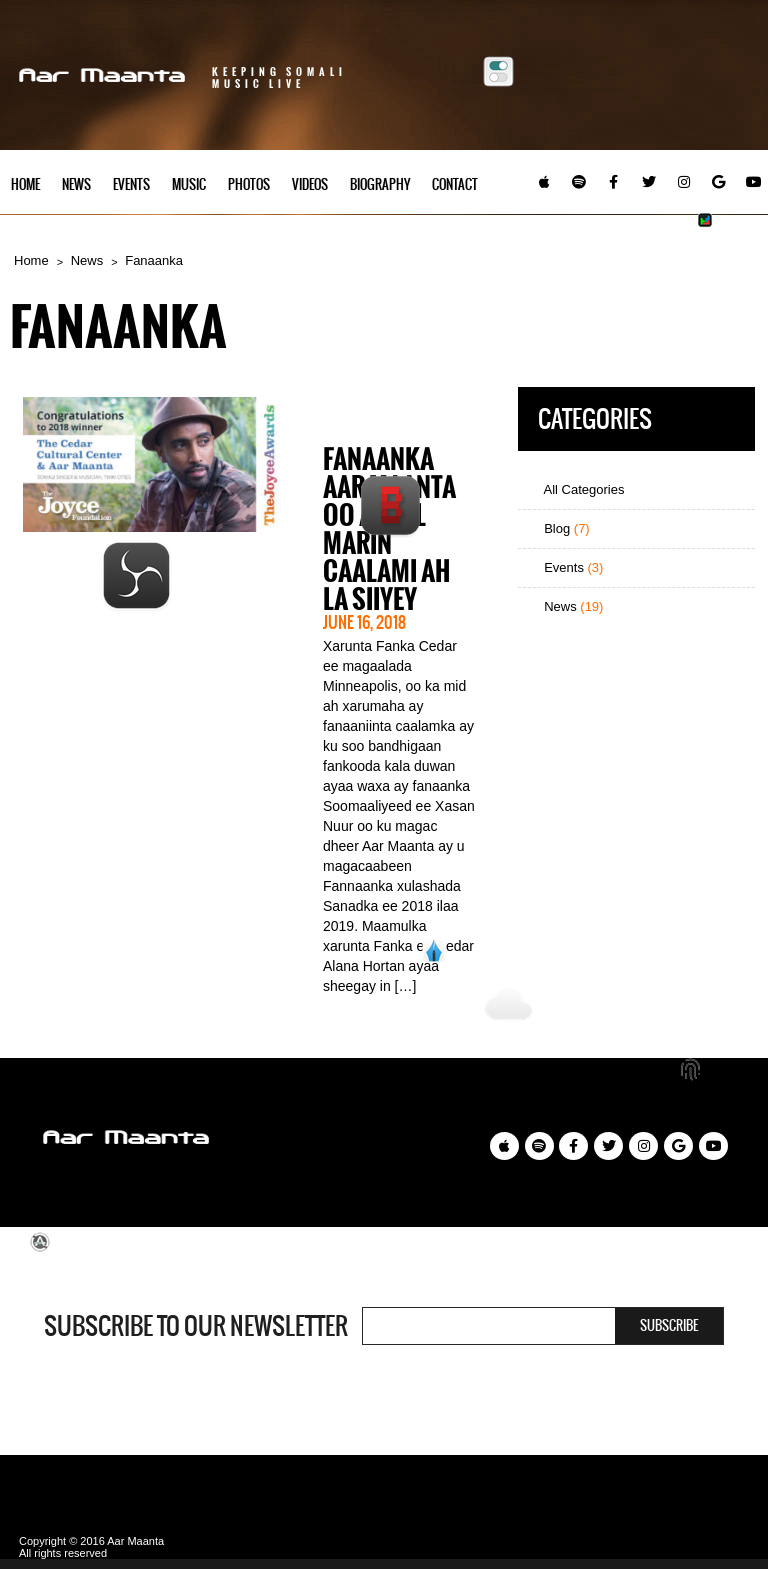 The image size is (768, 1569). I want to click on indicates overcast or cloudy weather conditions, so click(508, 1003).